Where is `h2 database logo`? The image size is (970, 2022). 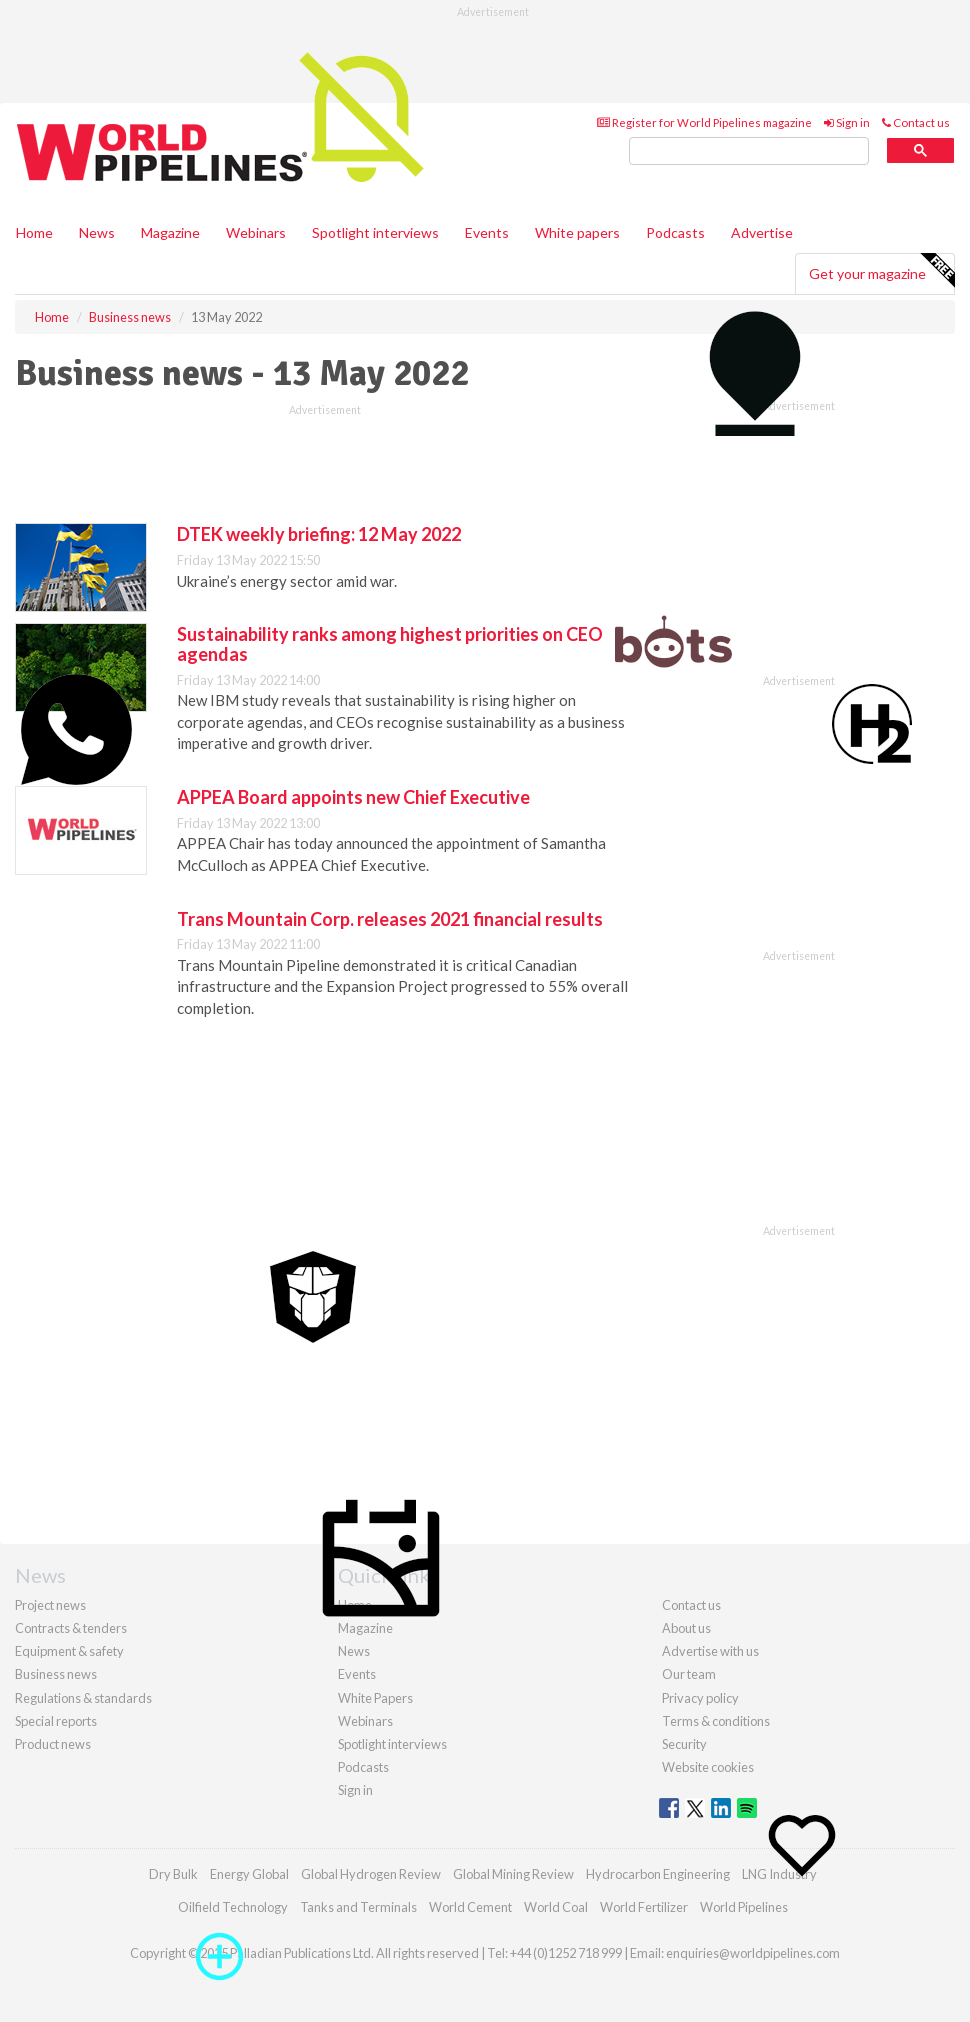
h2 database logo is located at coordinates (872, 724).